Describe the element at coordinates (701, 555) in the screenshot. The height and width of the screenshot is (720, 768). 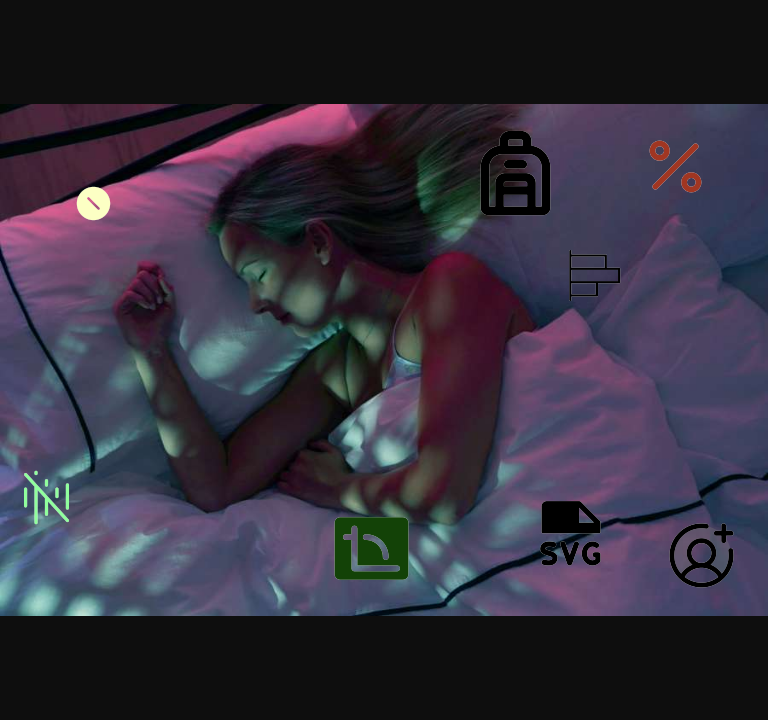
I see `add a new user or contact` at that location.